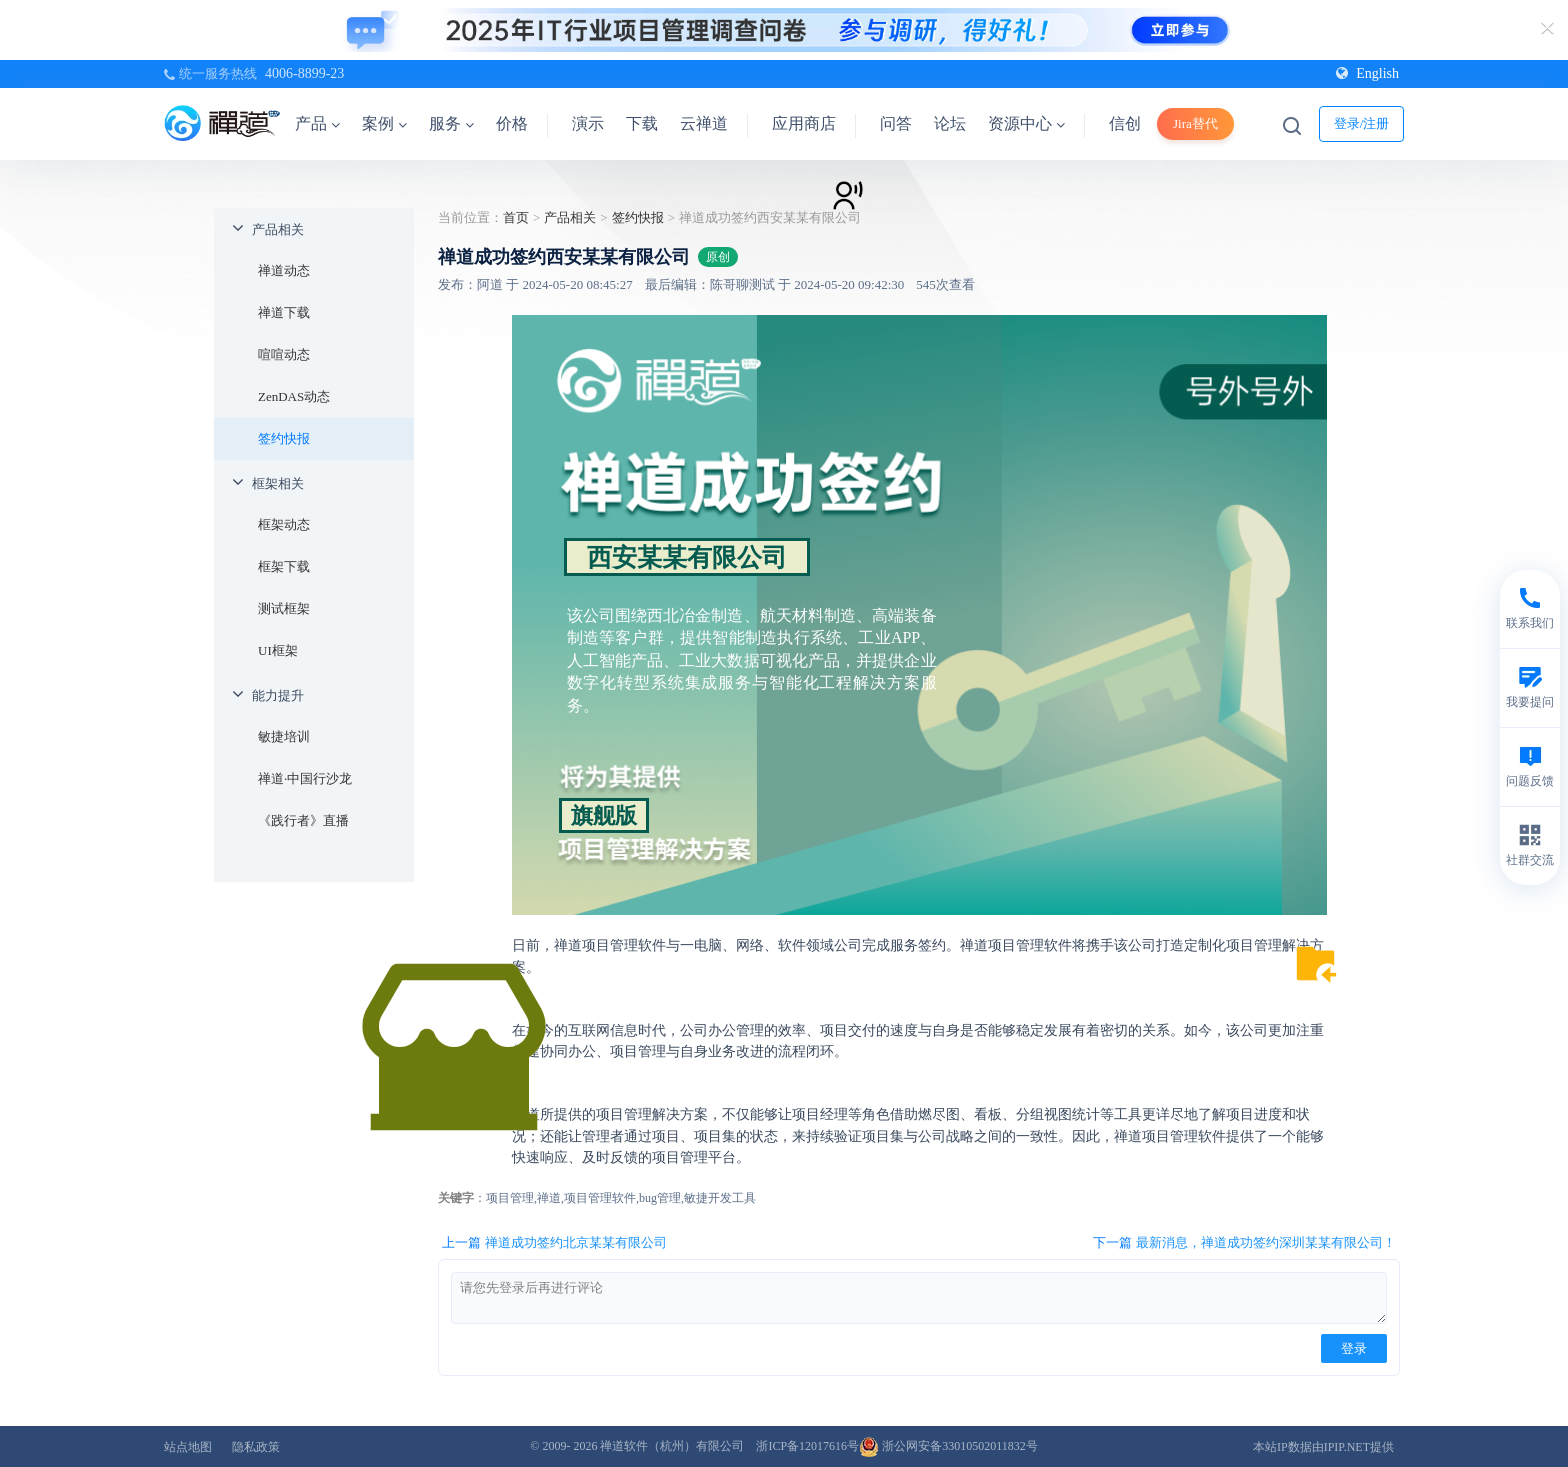  I want to click on open the store or marketplace, so click(454, 1047).